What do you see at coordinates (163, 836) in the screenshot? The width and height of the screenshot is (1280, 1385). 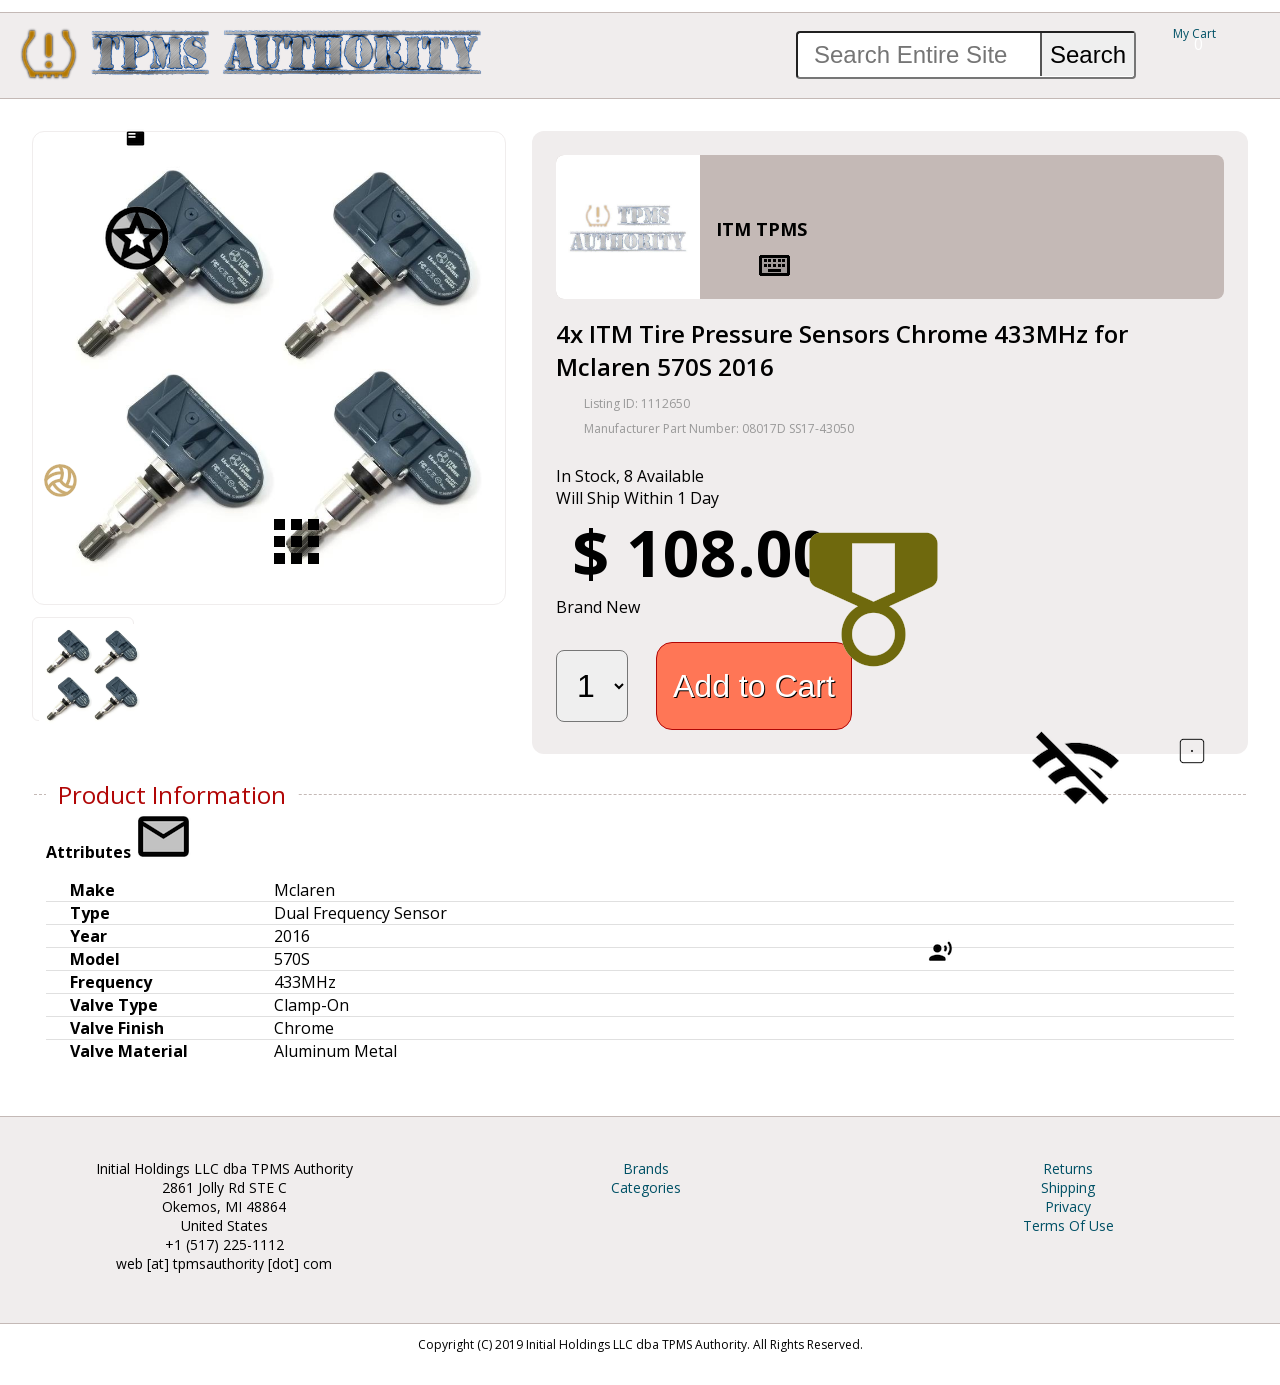 I see `view unread emails or messages` at bounding box center [163, 836].